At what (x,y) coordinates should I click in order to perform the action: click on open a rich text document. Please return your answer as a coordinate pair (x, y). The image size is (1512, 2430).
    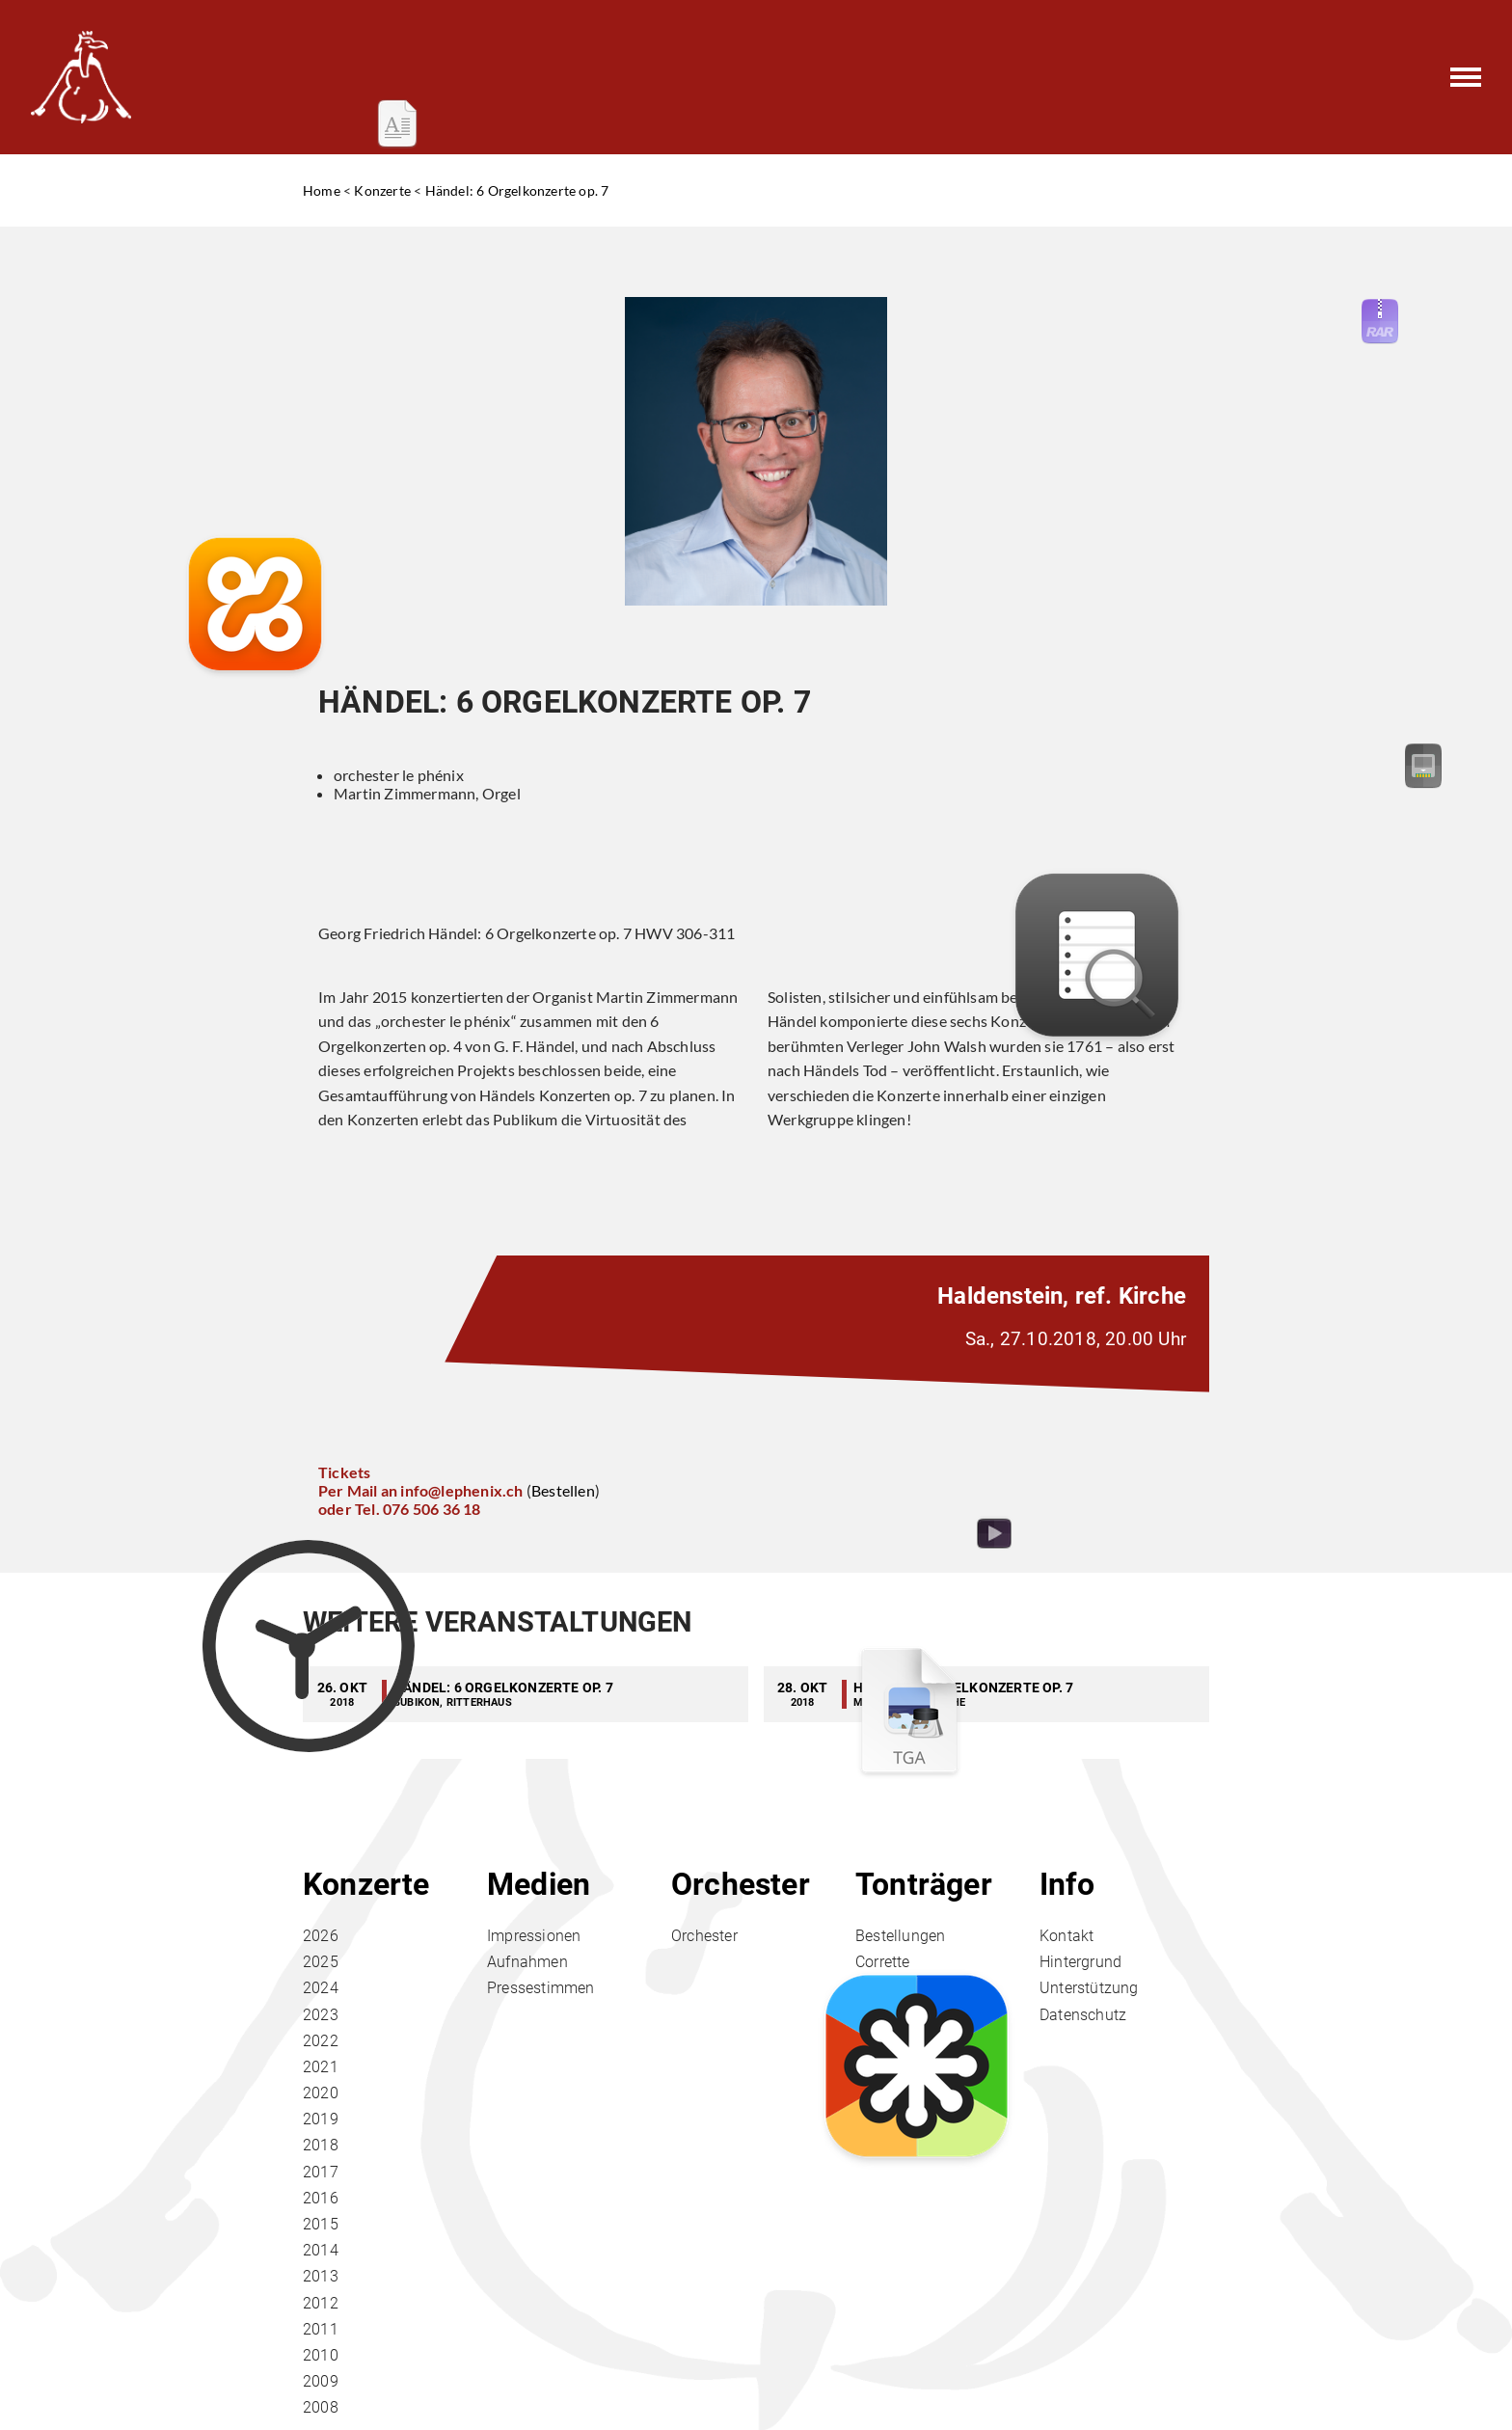
    Looking at the image, I should click on (397, 123).